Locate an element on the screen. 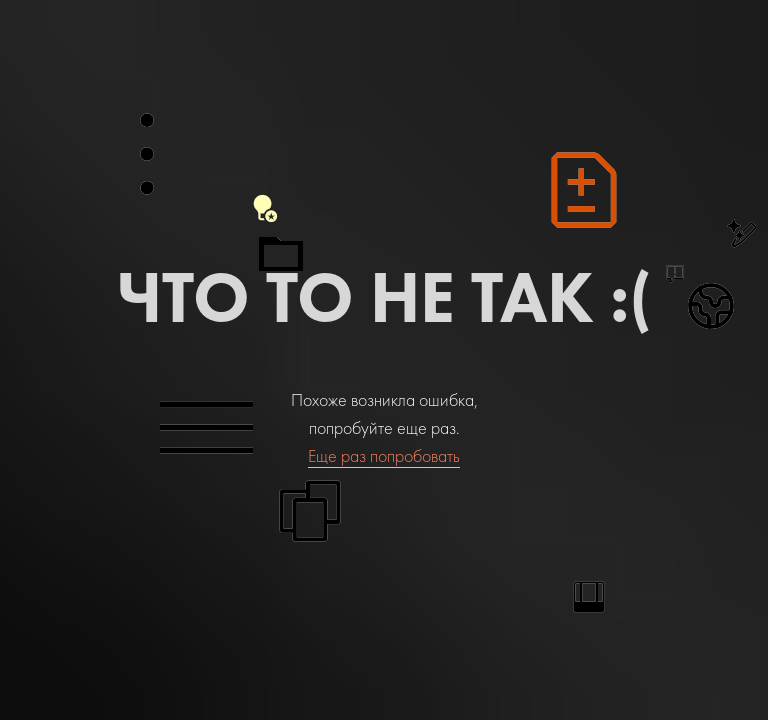  view a collection of items is located at coordinates (310, 511).